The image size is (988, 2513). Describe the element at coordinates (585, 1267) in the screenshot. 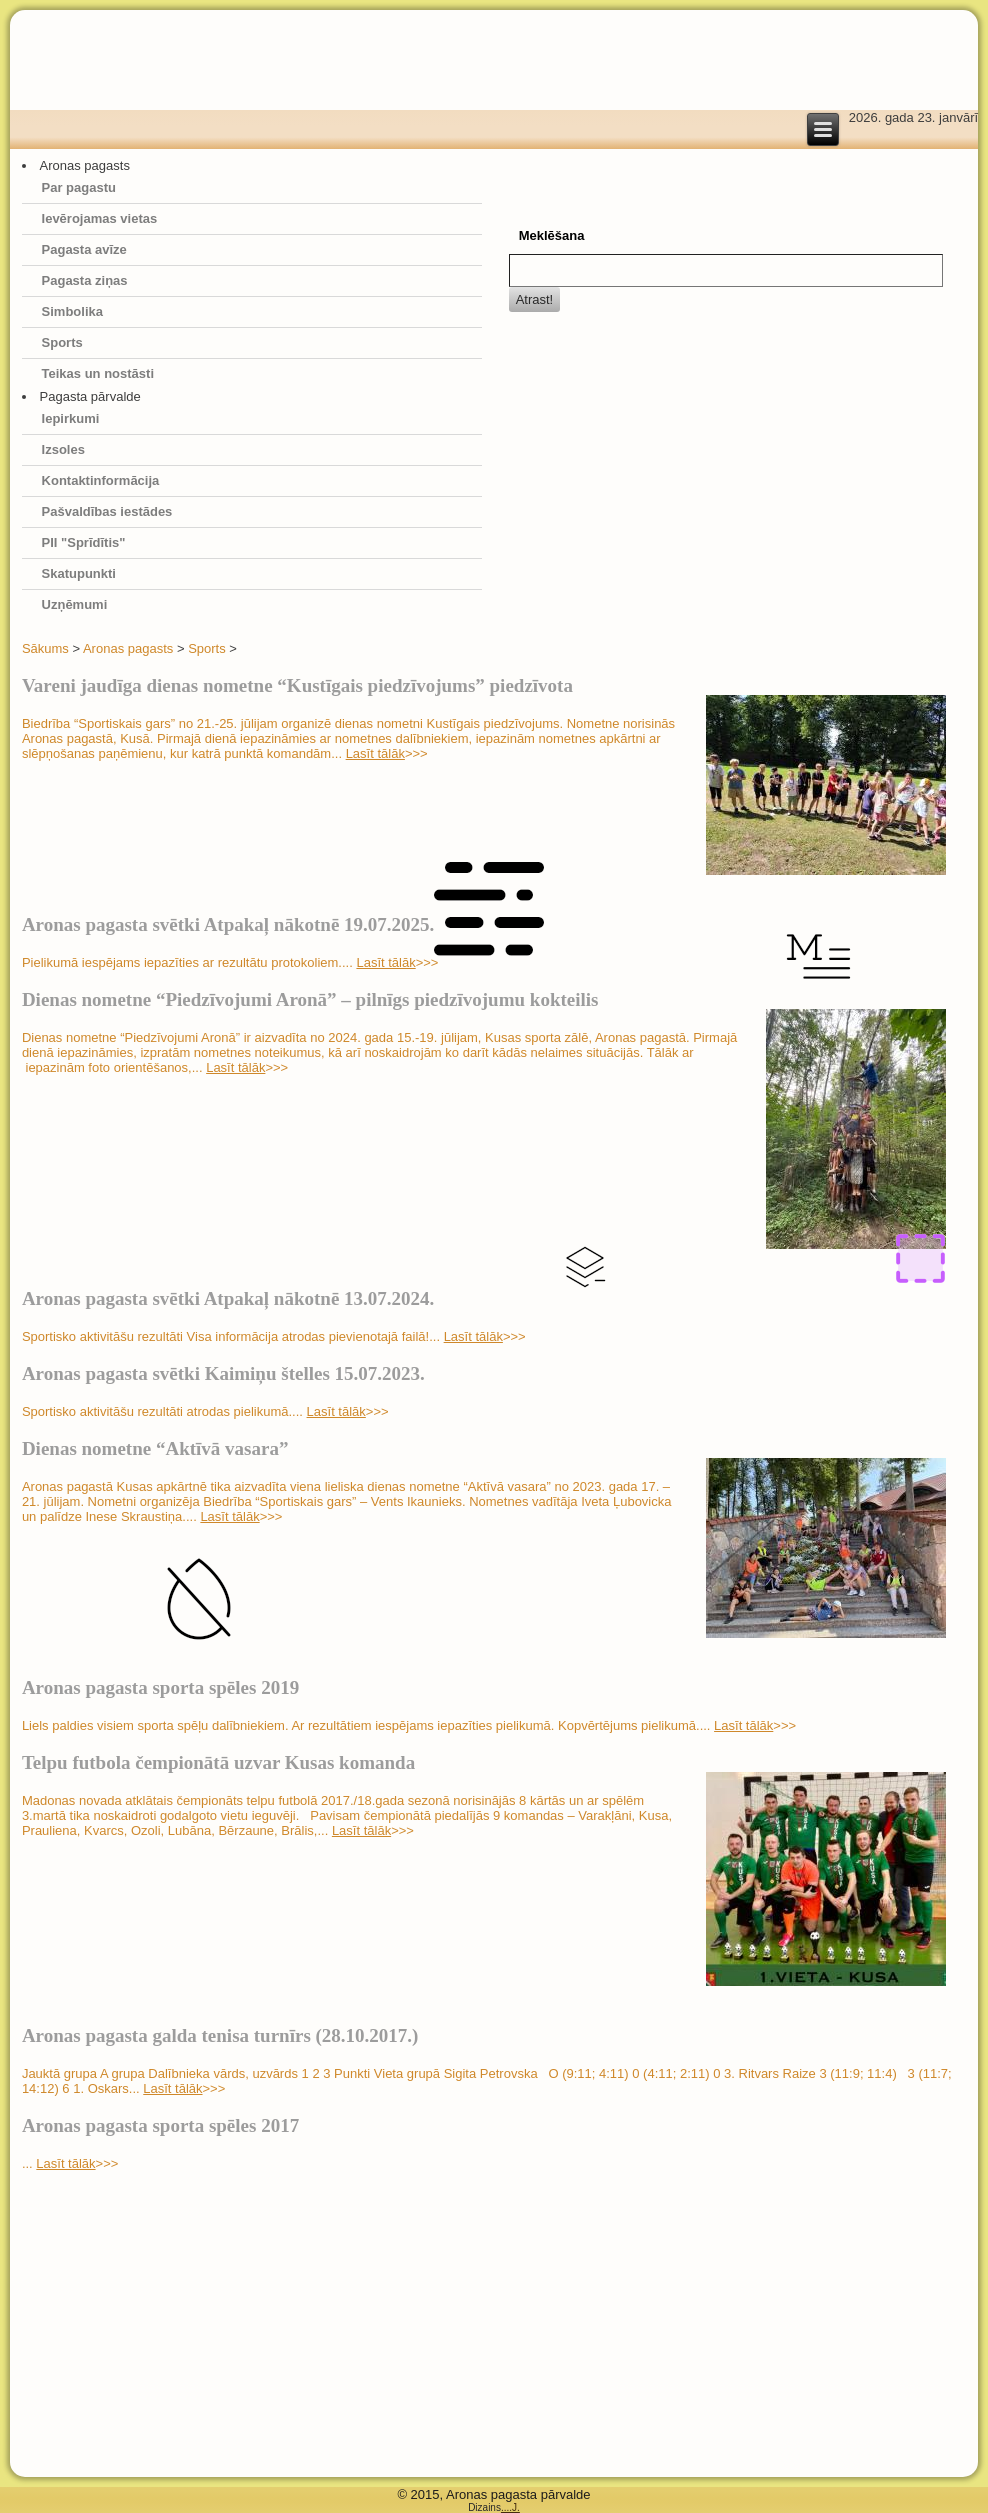

I see `remove a layer from the stack` at that location.